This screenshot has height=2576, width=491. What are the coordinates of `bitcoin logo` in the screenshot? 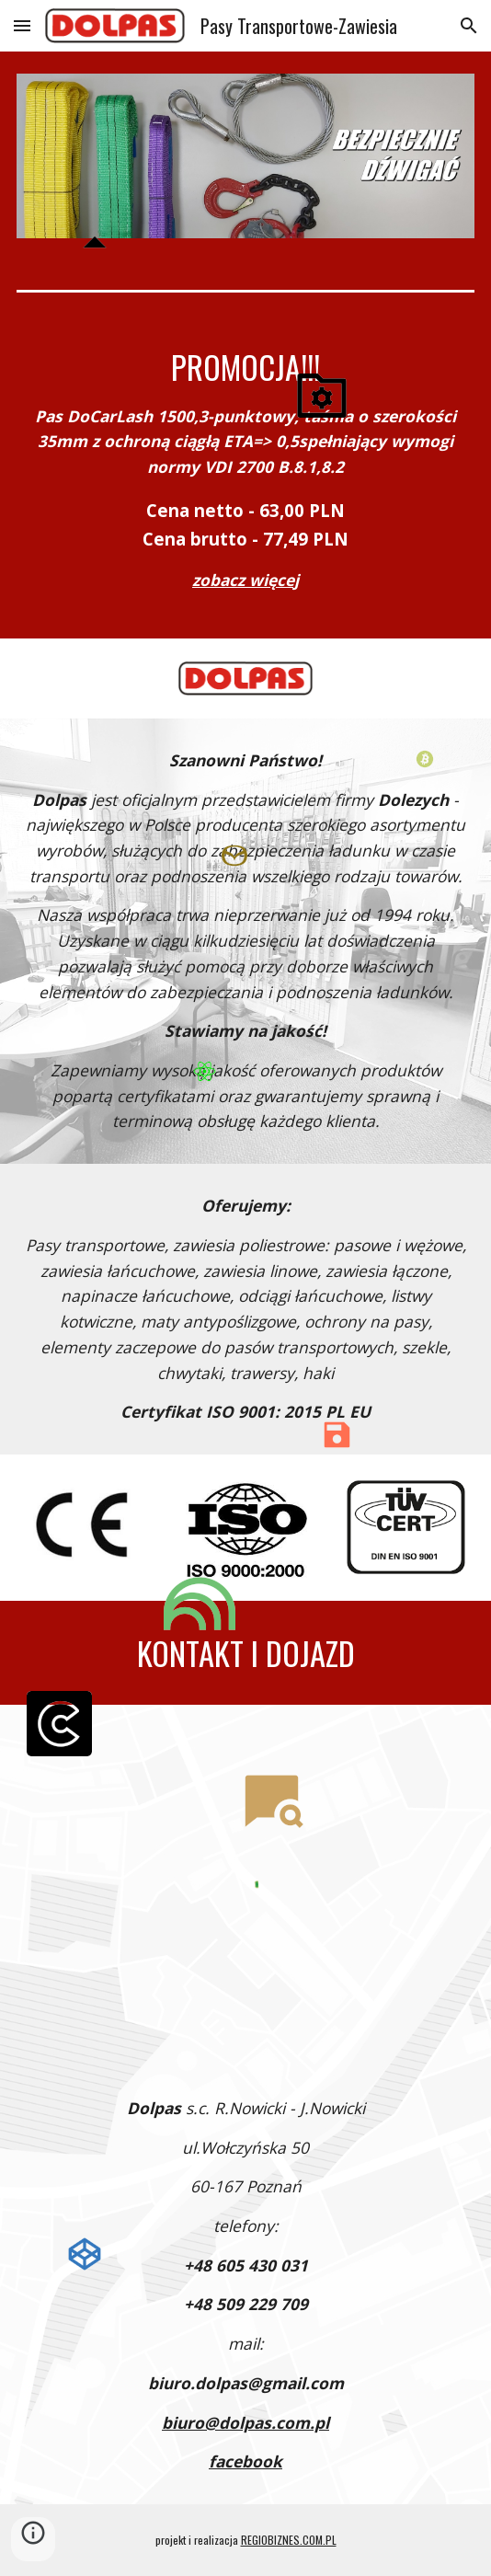 It's located at (425, 759).